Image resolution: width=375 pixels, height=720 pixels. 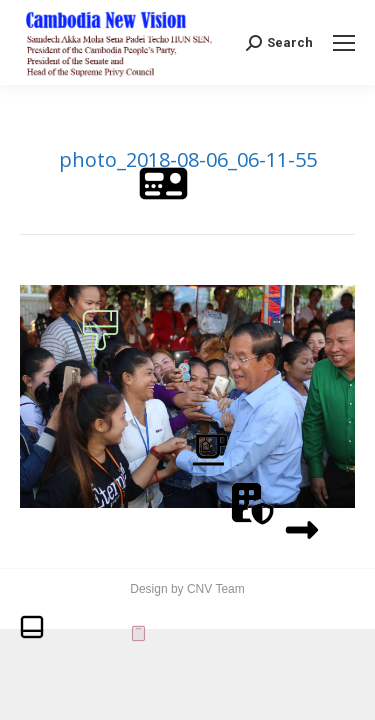 What do you see at coordinates (251, 502) in the screenshot?
I see `access building security settings` at bounding box center [251, 502].